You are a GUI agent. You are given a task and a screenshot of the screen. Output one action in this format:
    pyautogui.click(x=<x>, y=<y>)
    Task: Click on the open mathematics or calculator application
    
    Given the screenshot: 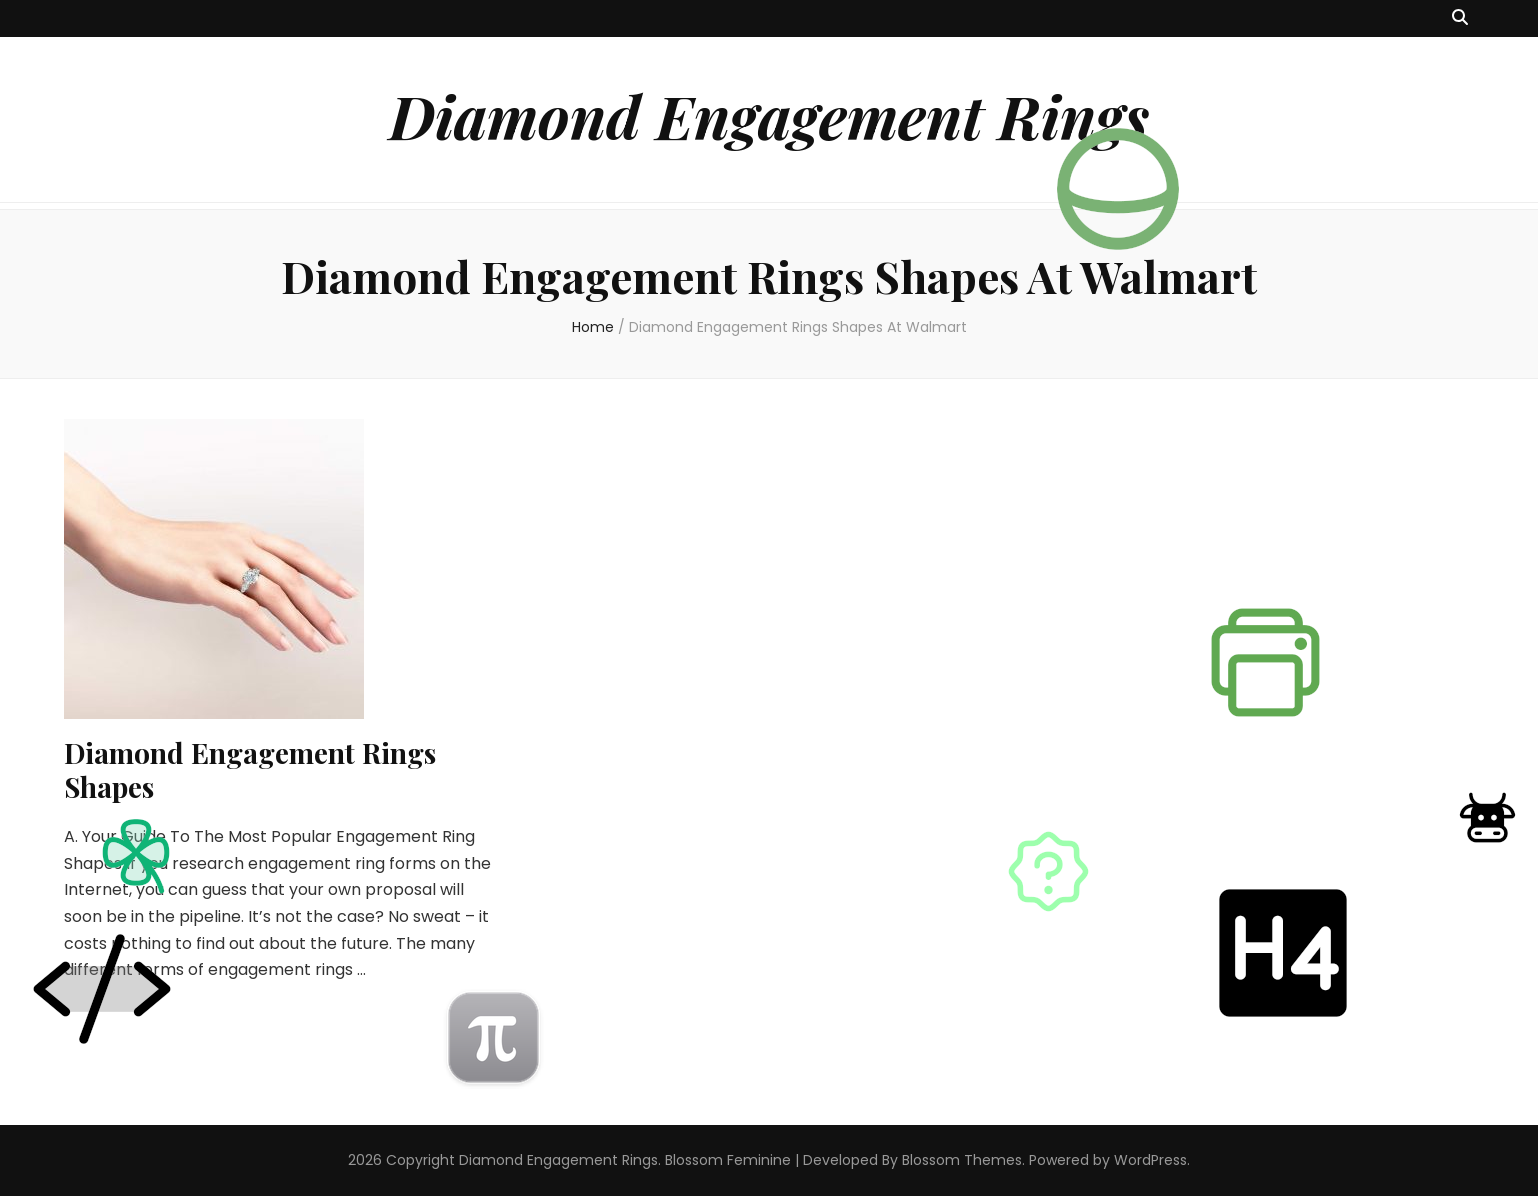 What is the action you would take?
    pyautogui.click(x=493, y=1037)
    